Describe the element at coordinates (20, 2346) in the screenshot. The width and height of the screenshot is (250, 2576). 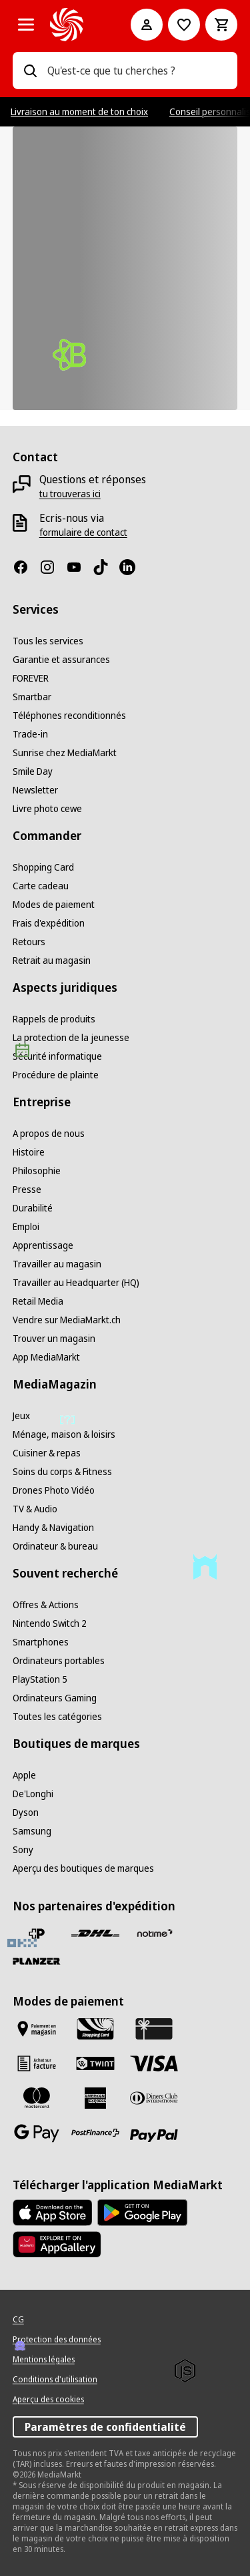
I see `visit hugging face platform` at that location.